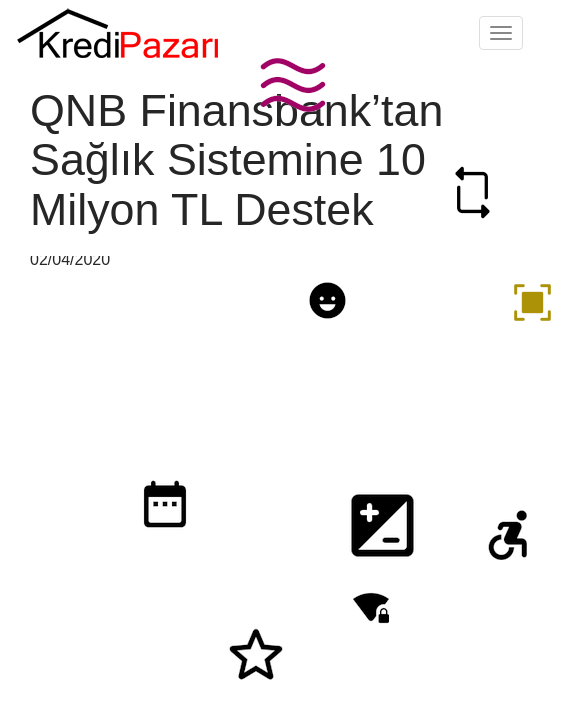 This screenshot has height=720, width=583. I want to click on add item to favorites, so click(256, 655).